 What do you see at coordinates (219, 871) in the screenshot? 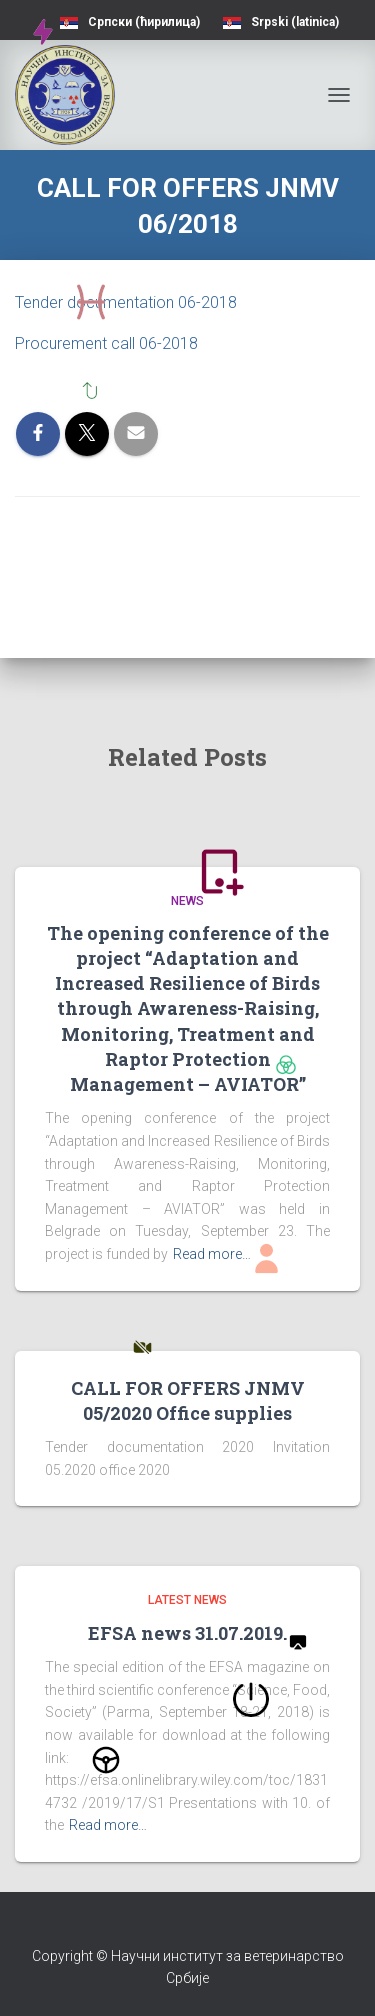
I see `add a new tablet device` at bounding box center [219, 871].